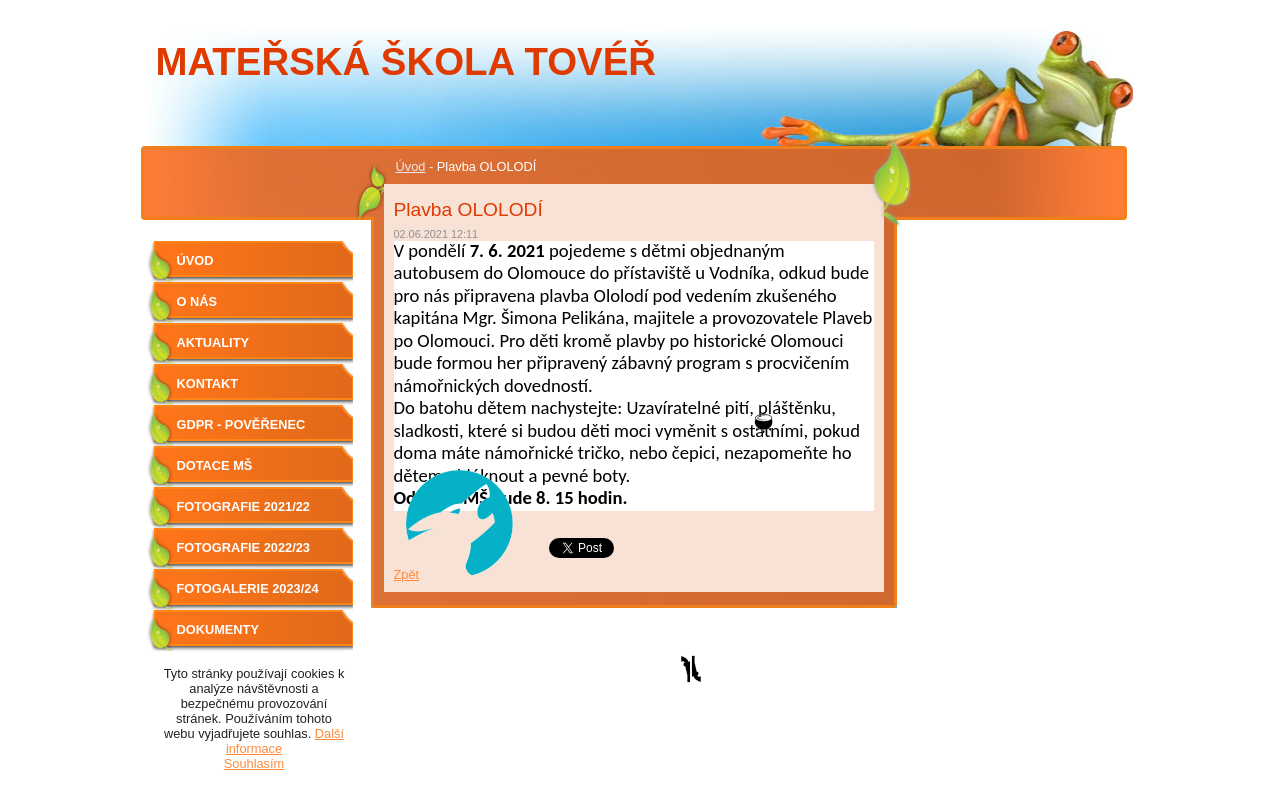 Image resolution: width=1280 pixels, height=794 pixels. What do you see at coordinates (691, 669) in the screenshot?
I see `challenge another player to a duel` at bounding box center [691, 669].